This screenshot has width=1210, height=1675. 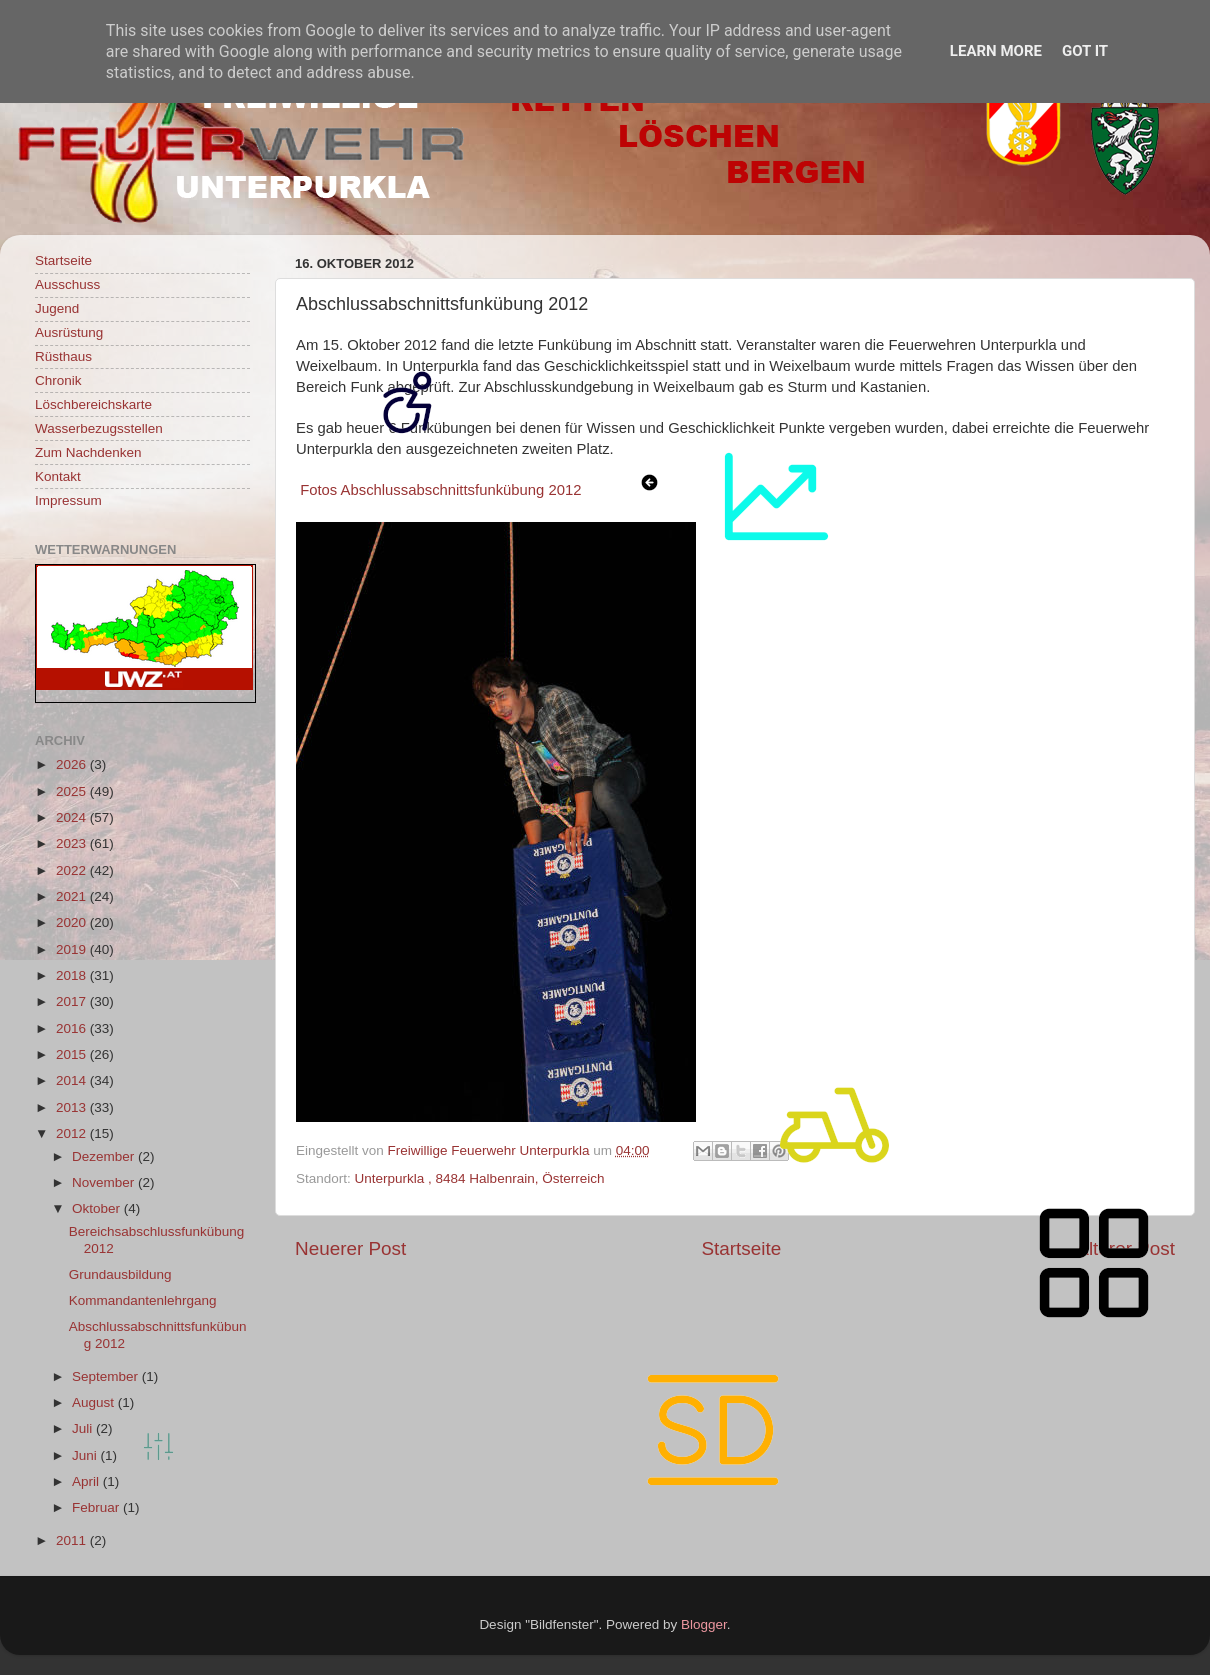 I want to click on view analytics or performance trends, so click(x=776, y=496).